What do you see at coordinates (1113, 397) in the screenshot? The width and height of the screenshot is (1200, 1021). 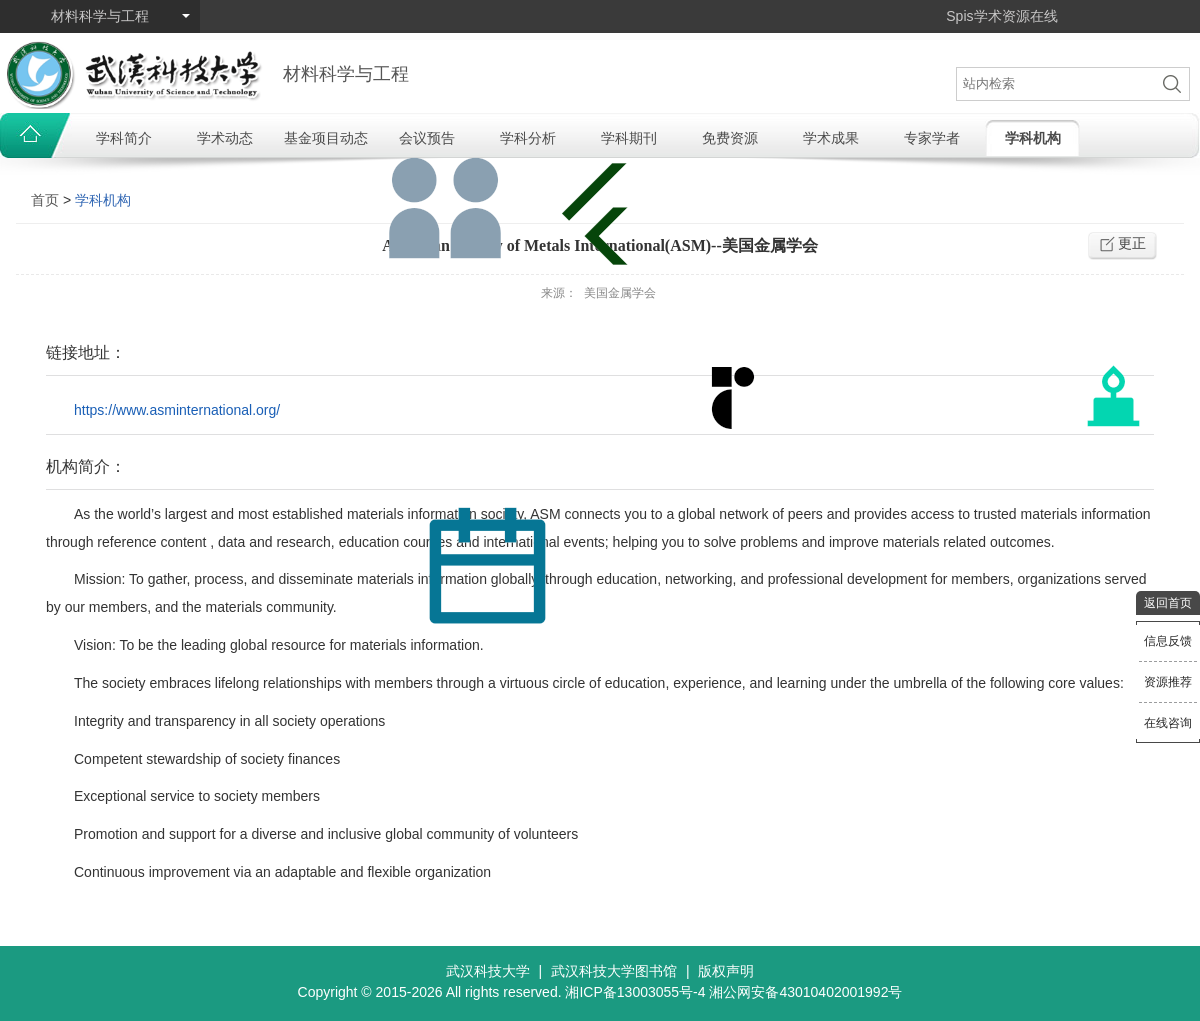 I see `access candle or ambient lighting mode` at bounding box center [1113, 397].